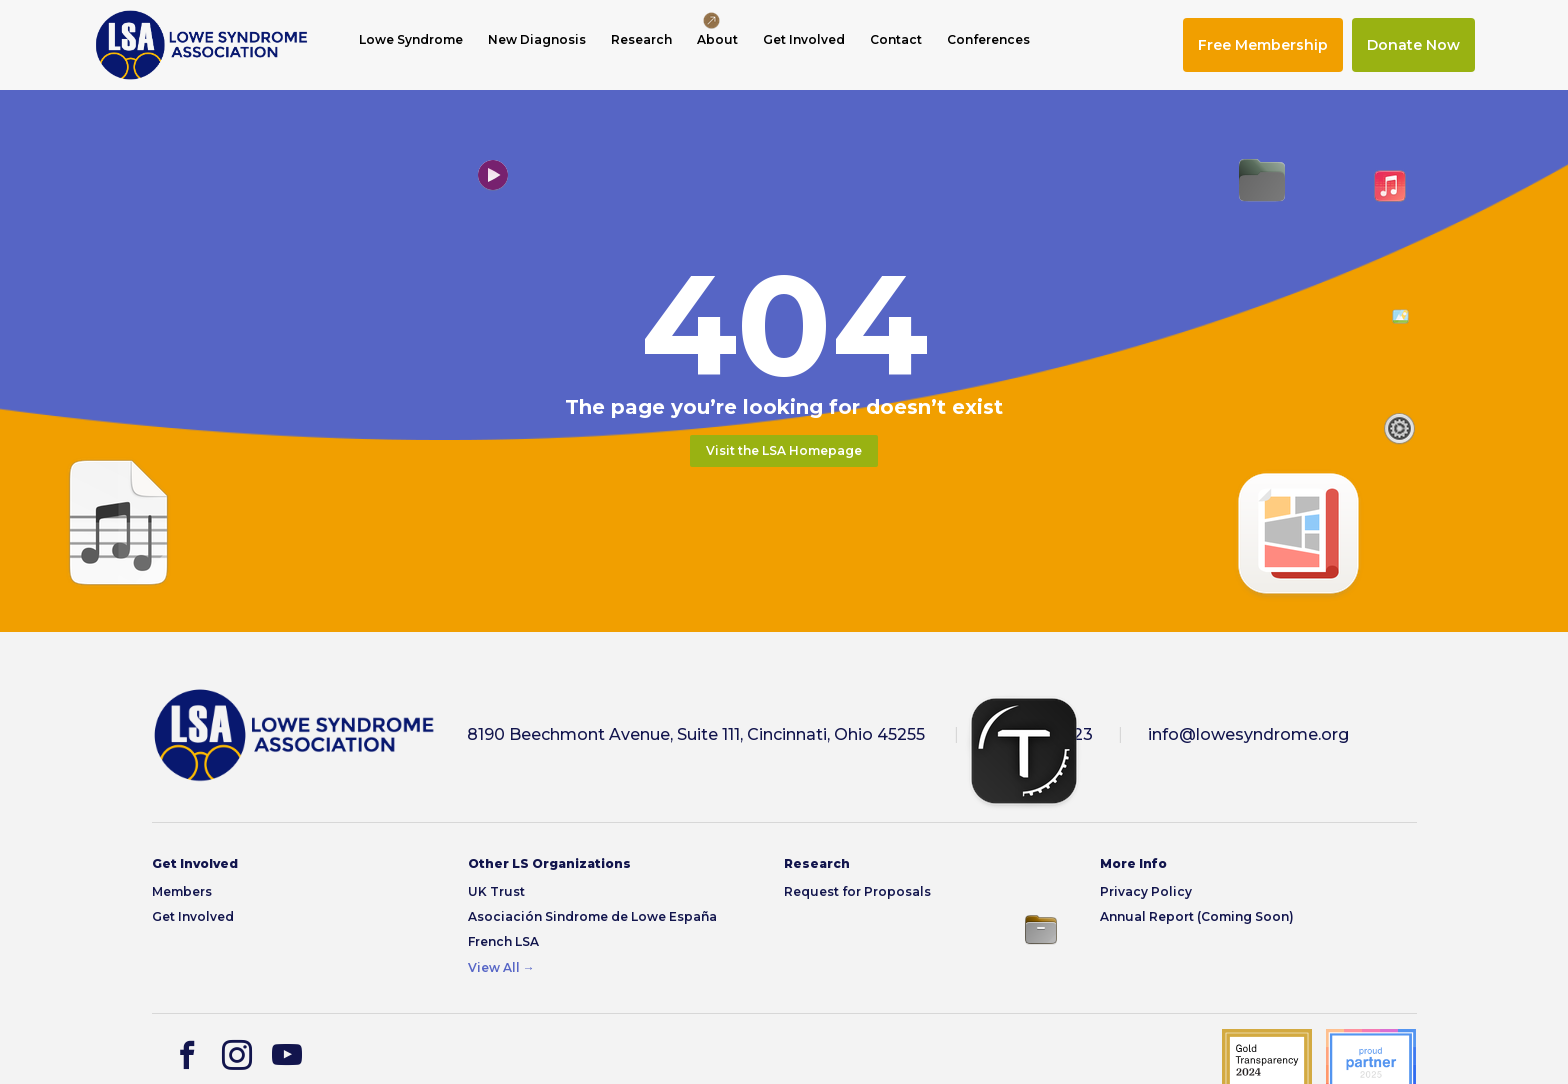 This screenshot has width=1568, height=1084. What do you see at coordinates (1399, 428) in the screenshot?
I see `open system settings` at bounding box center [1399, 428].